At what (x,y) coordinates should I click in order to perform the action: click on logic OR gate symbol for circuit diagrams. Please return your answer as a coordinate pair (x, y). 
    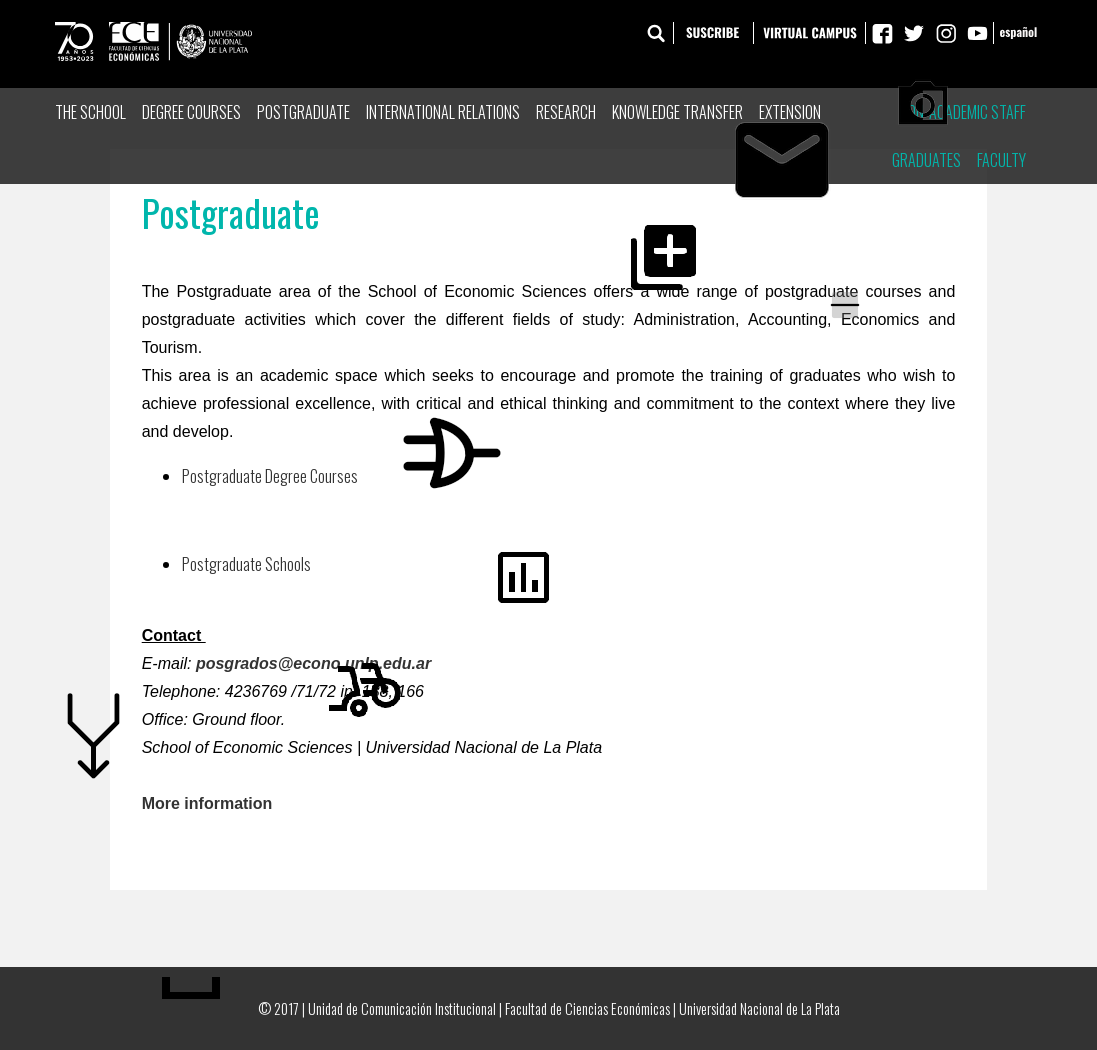
    Looking at the image, I should click on (452, 453).